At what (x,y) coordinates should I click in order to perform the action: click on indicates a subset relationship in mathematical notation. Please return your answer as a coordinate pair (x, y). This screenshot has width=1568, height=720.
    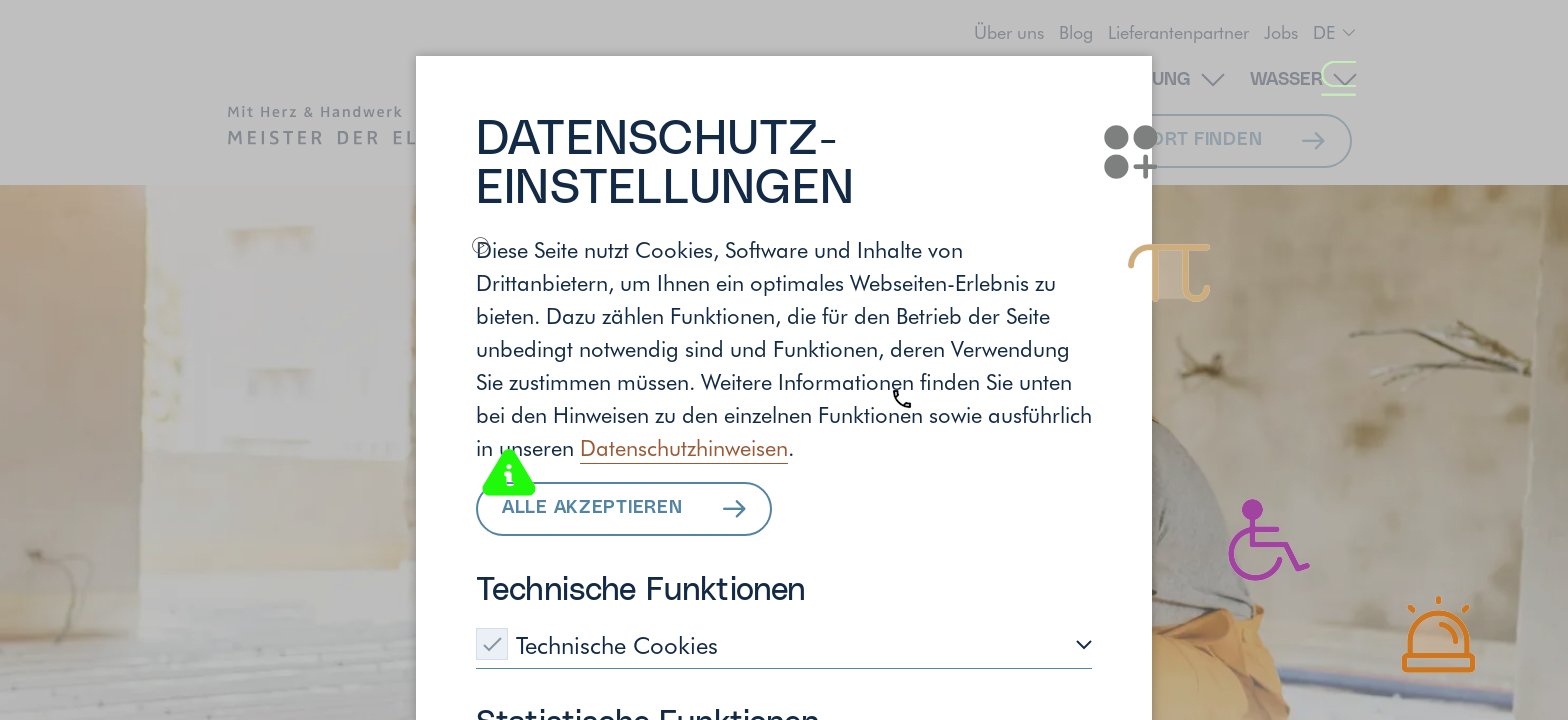
    Looking at the image, I should click on (1339, 77).